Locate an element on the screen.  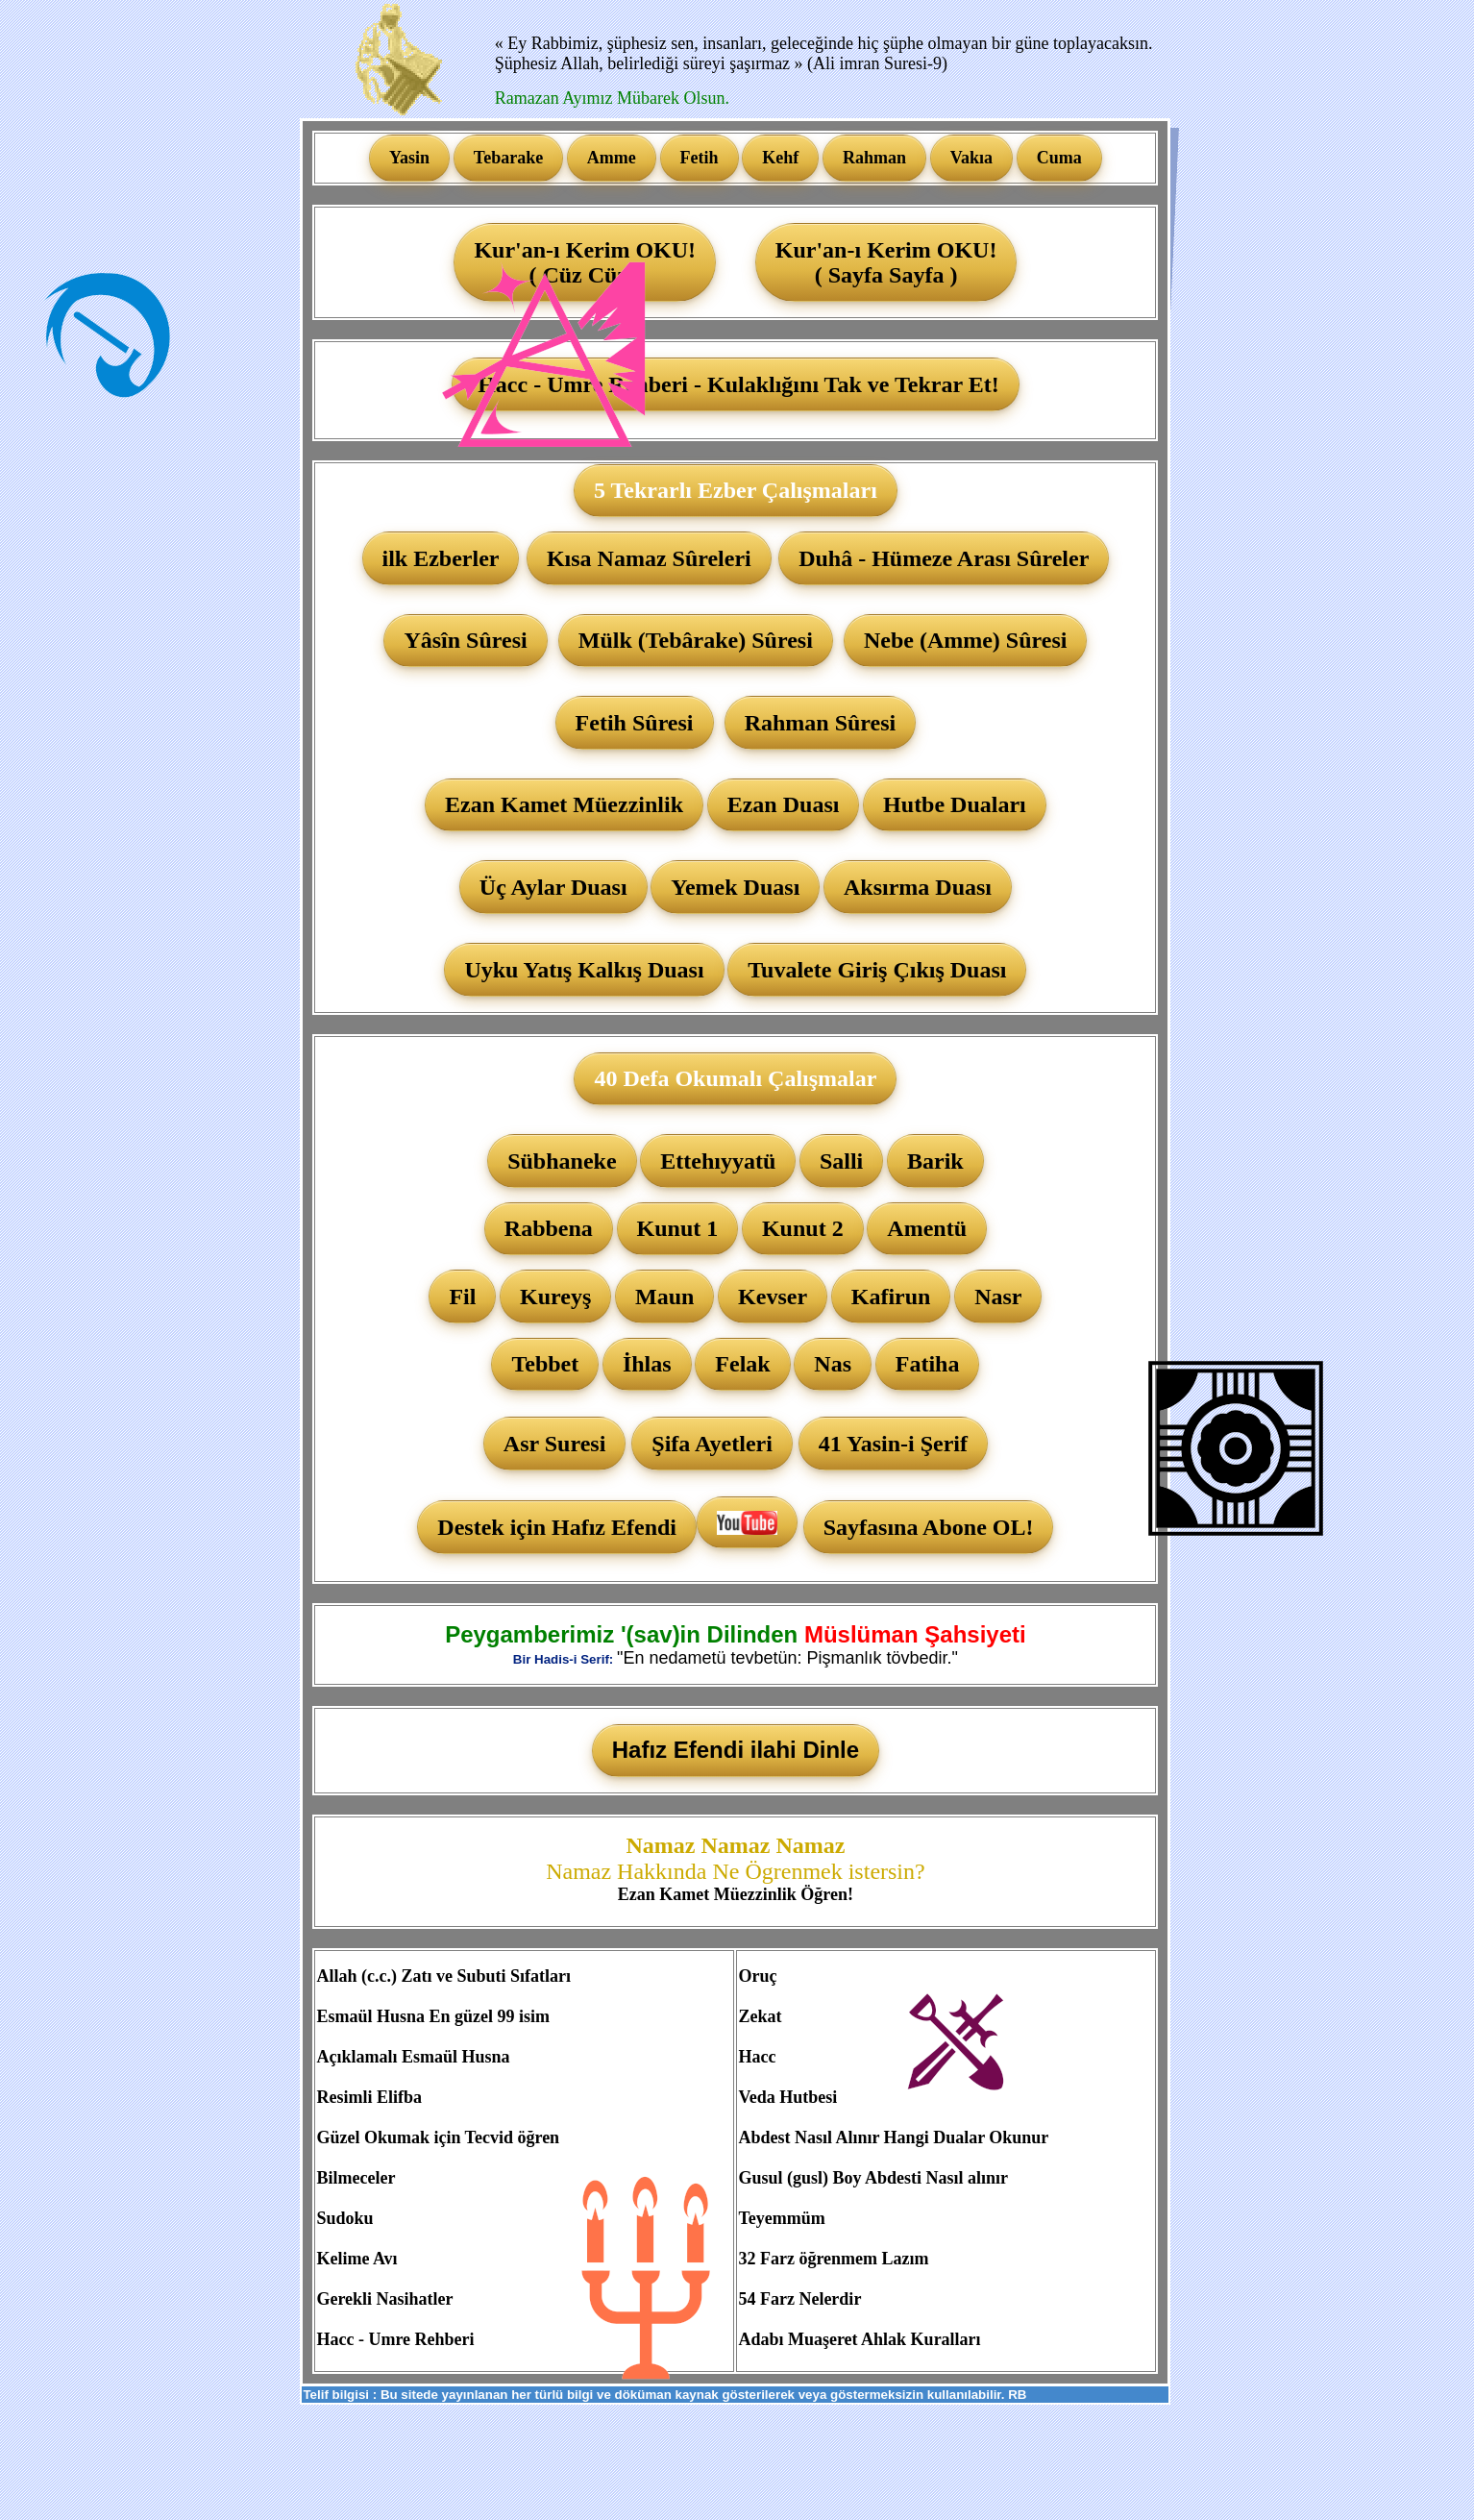
decorative tile or pattern element is located at coordinates (1236, 1448).